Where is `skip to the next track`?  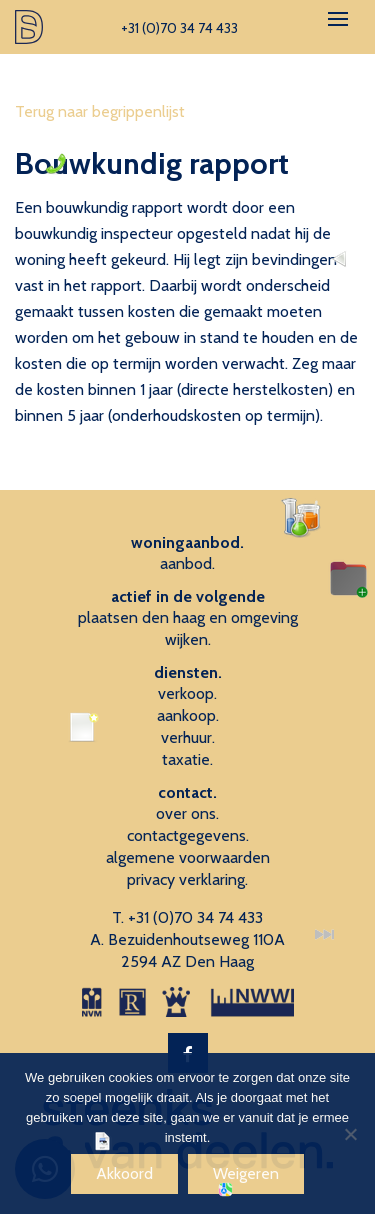
skip to the next track is located at coordinates (324, 934).